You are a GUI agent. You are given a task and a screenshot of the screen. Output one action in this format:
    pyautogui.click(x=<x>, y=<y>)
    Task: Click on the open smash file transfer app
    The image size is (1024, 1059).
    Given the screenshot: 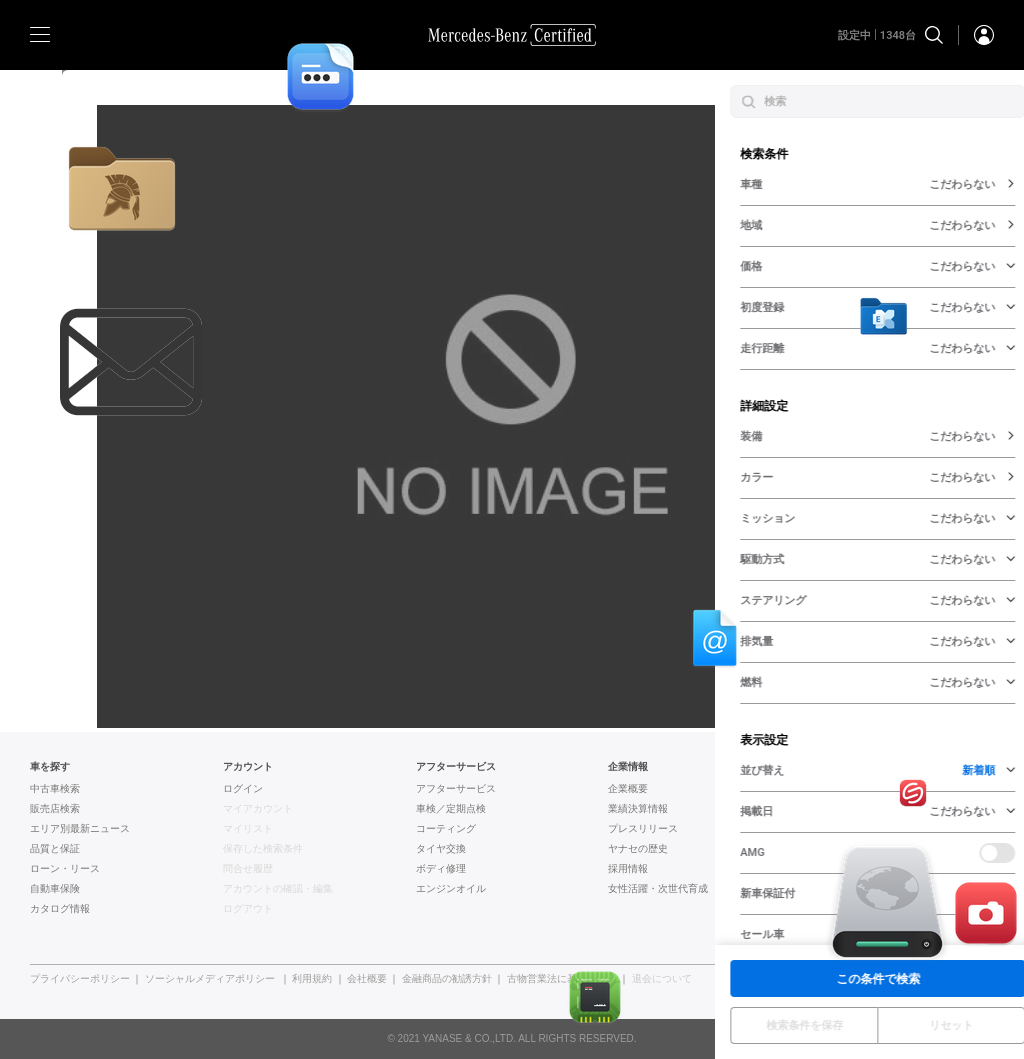 What is the action you would take?
    pyautogui.click(x=913, y=793)
    